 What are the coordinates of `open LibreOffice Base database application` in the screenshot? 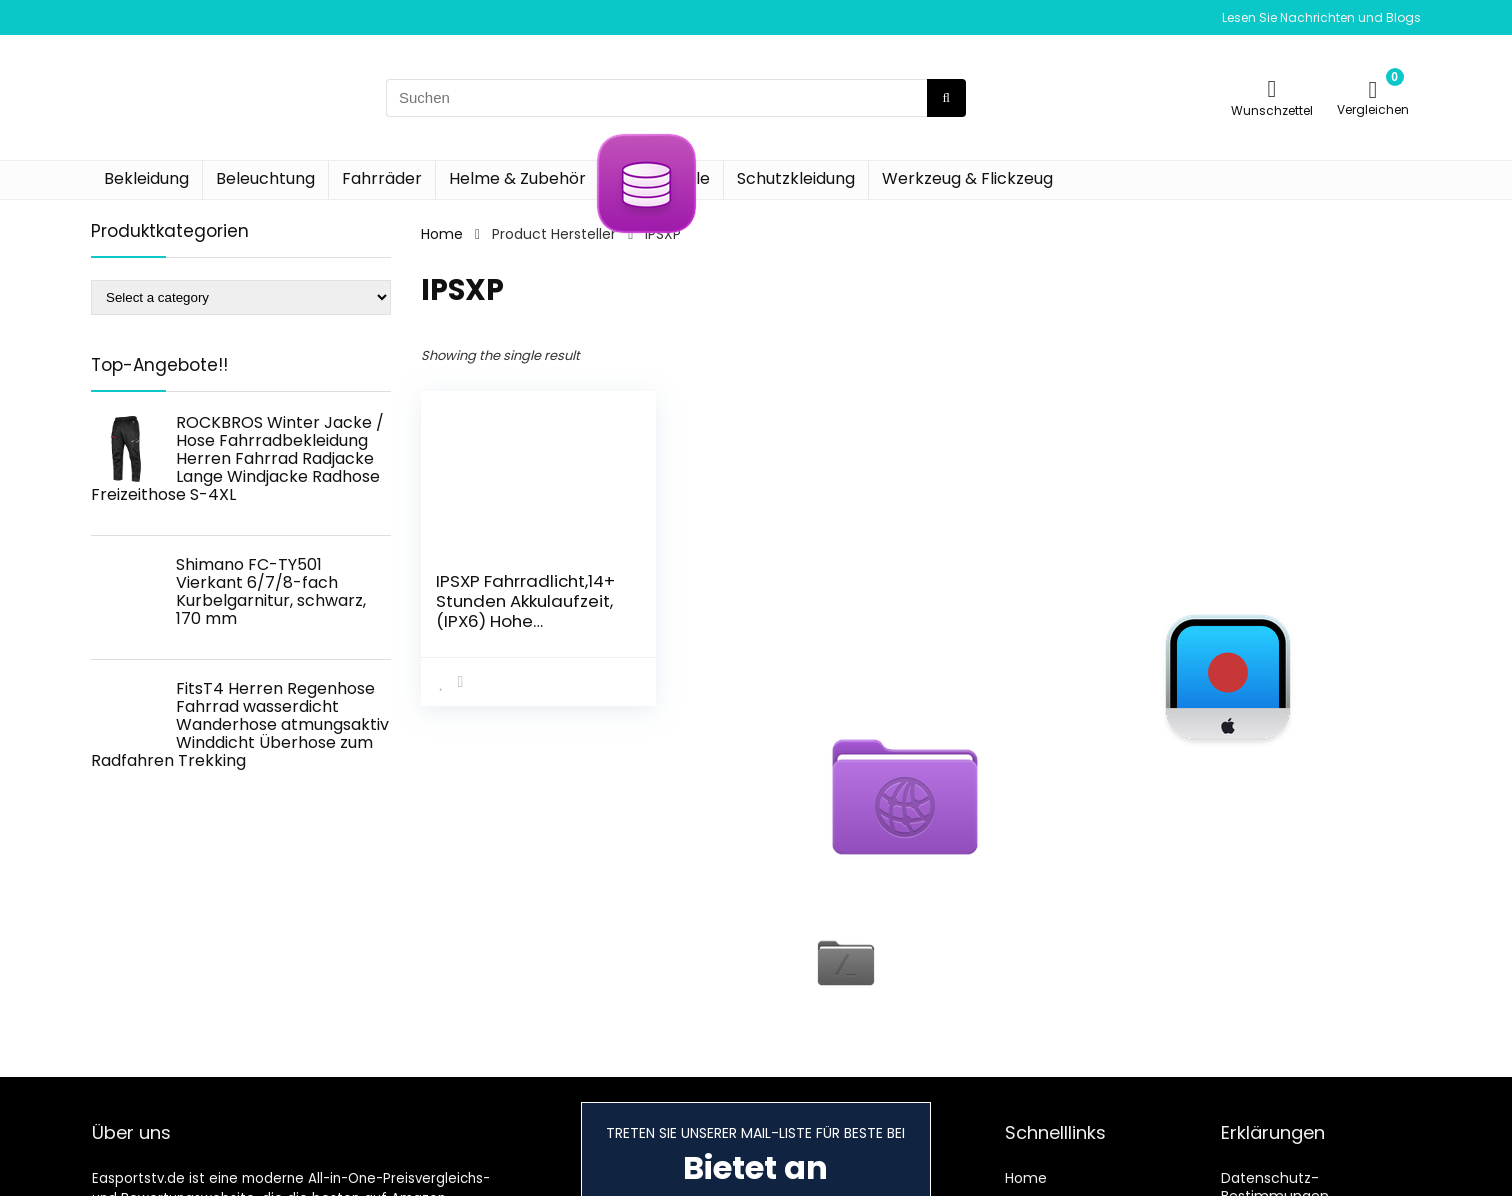 It's located at (646, 183).